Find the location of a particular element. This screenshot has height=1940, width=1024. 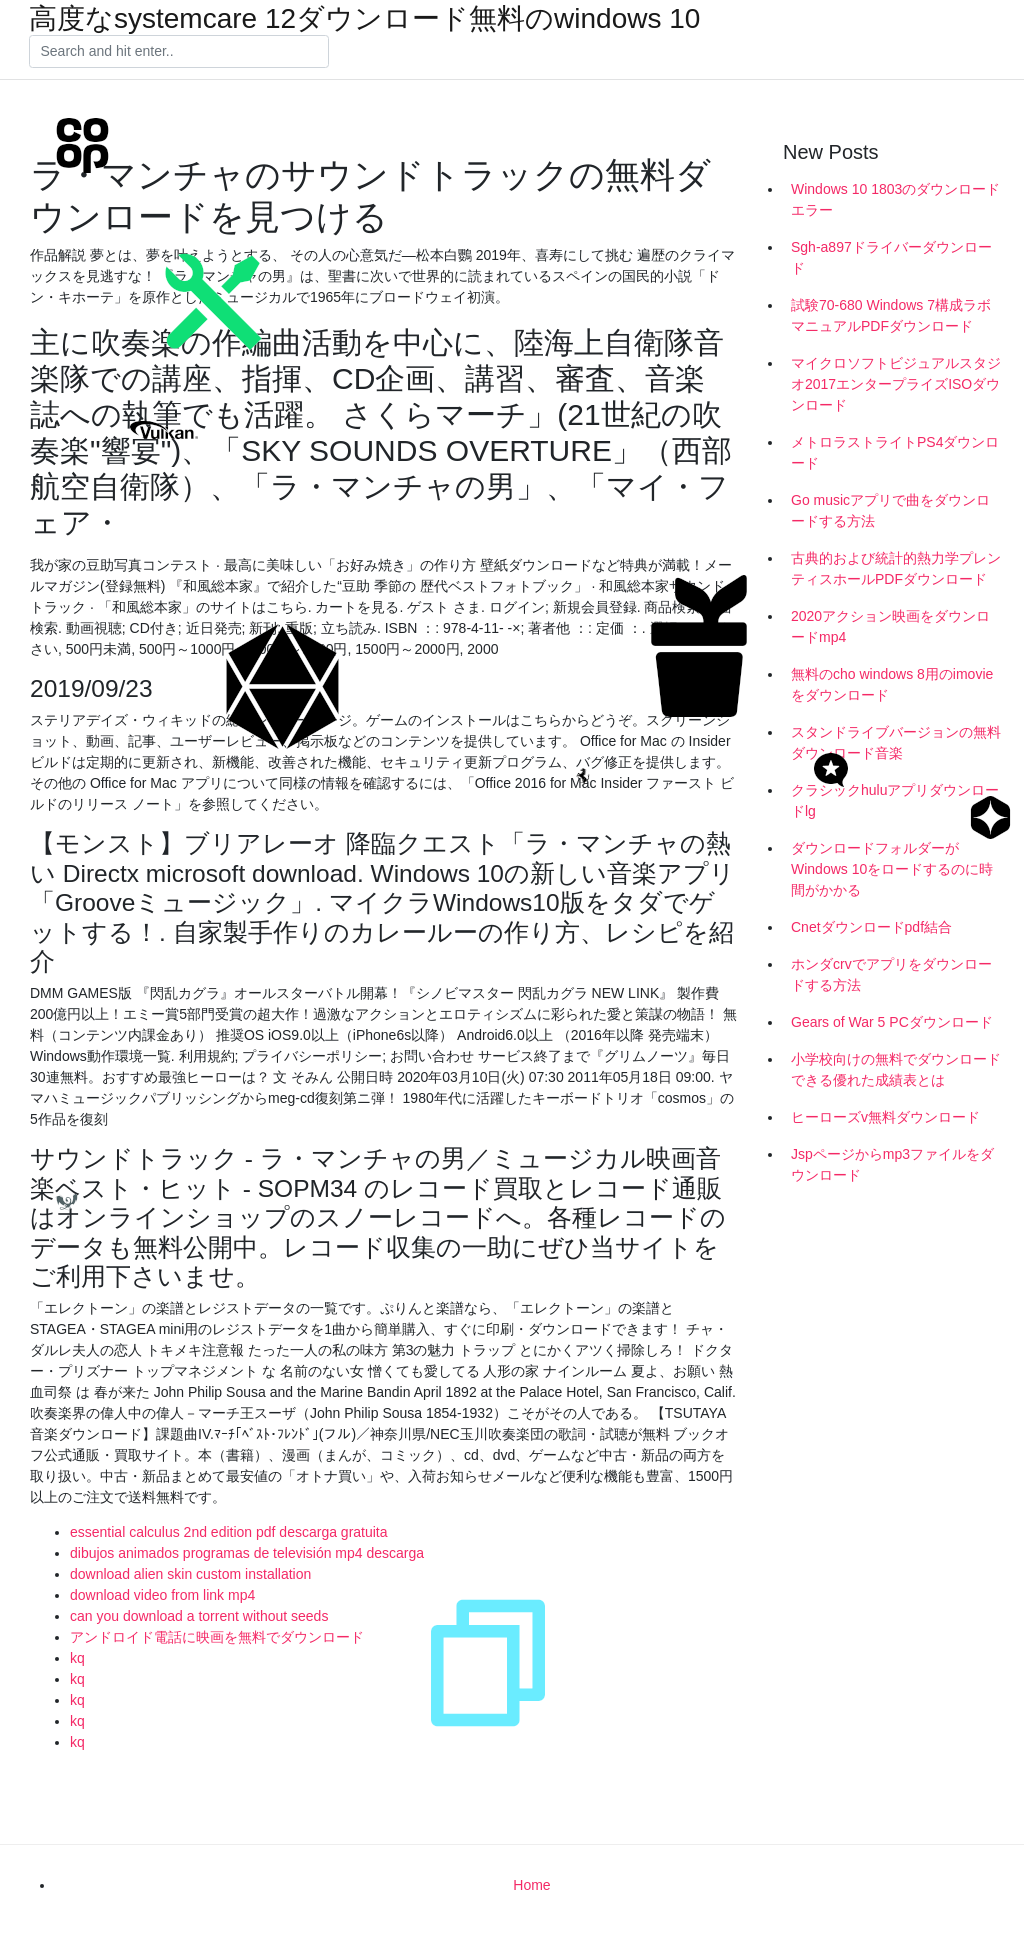

vulkan graphics API logo is located at coordinates (164, 430).